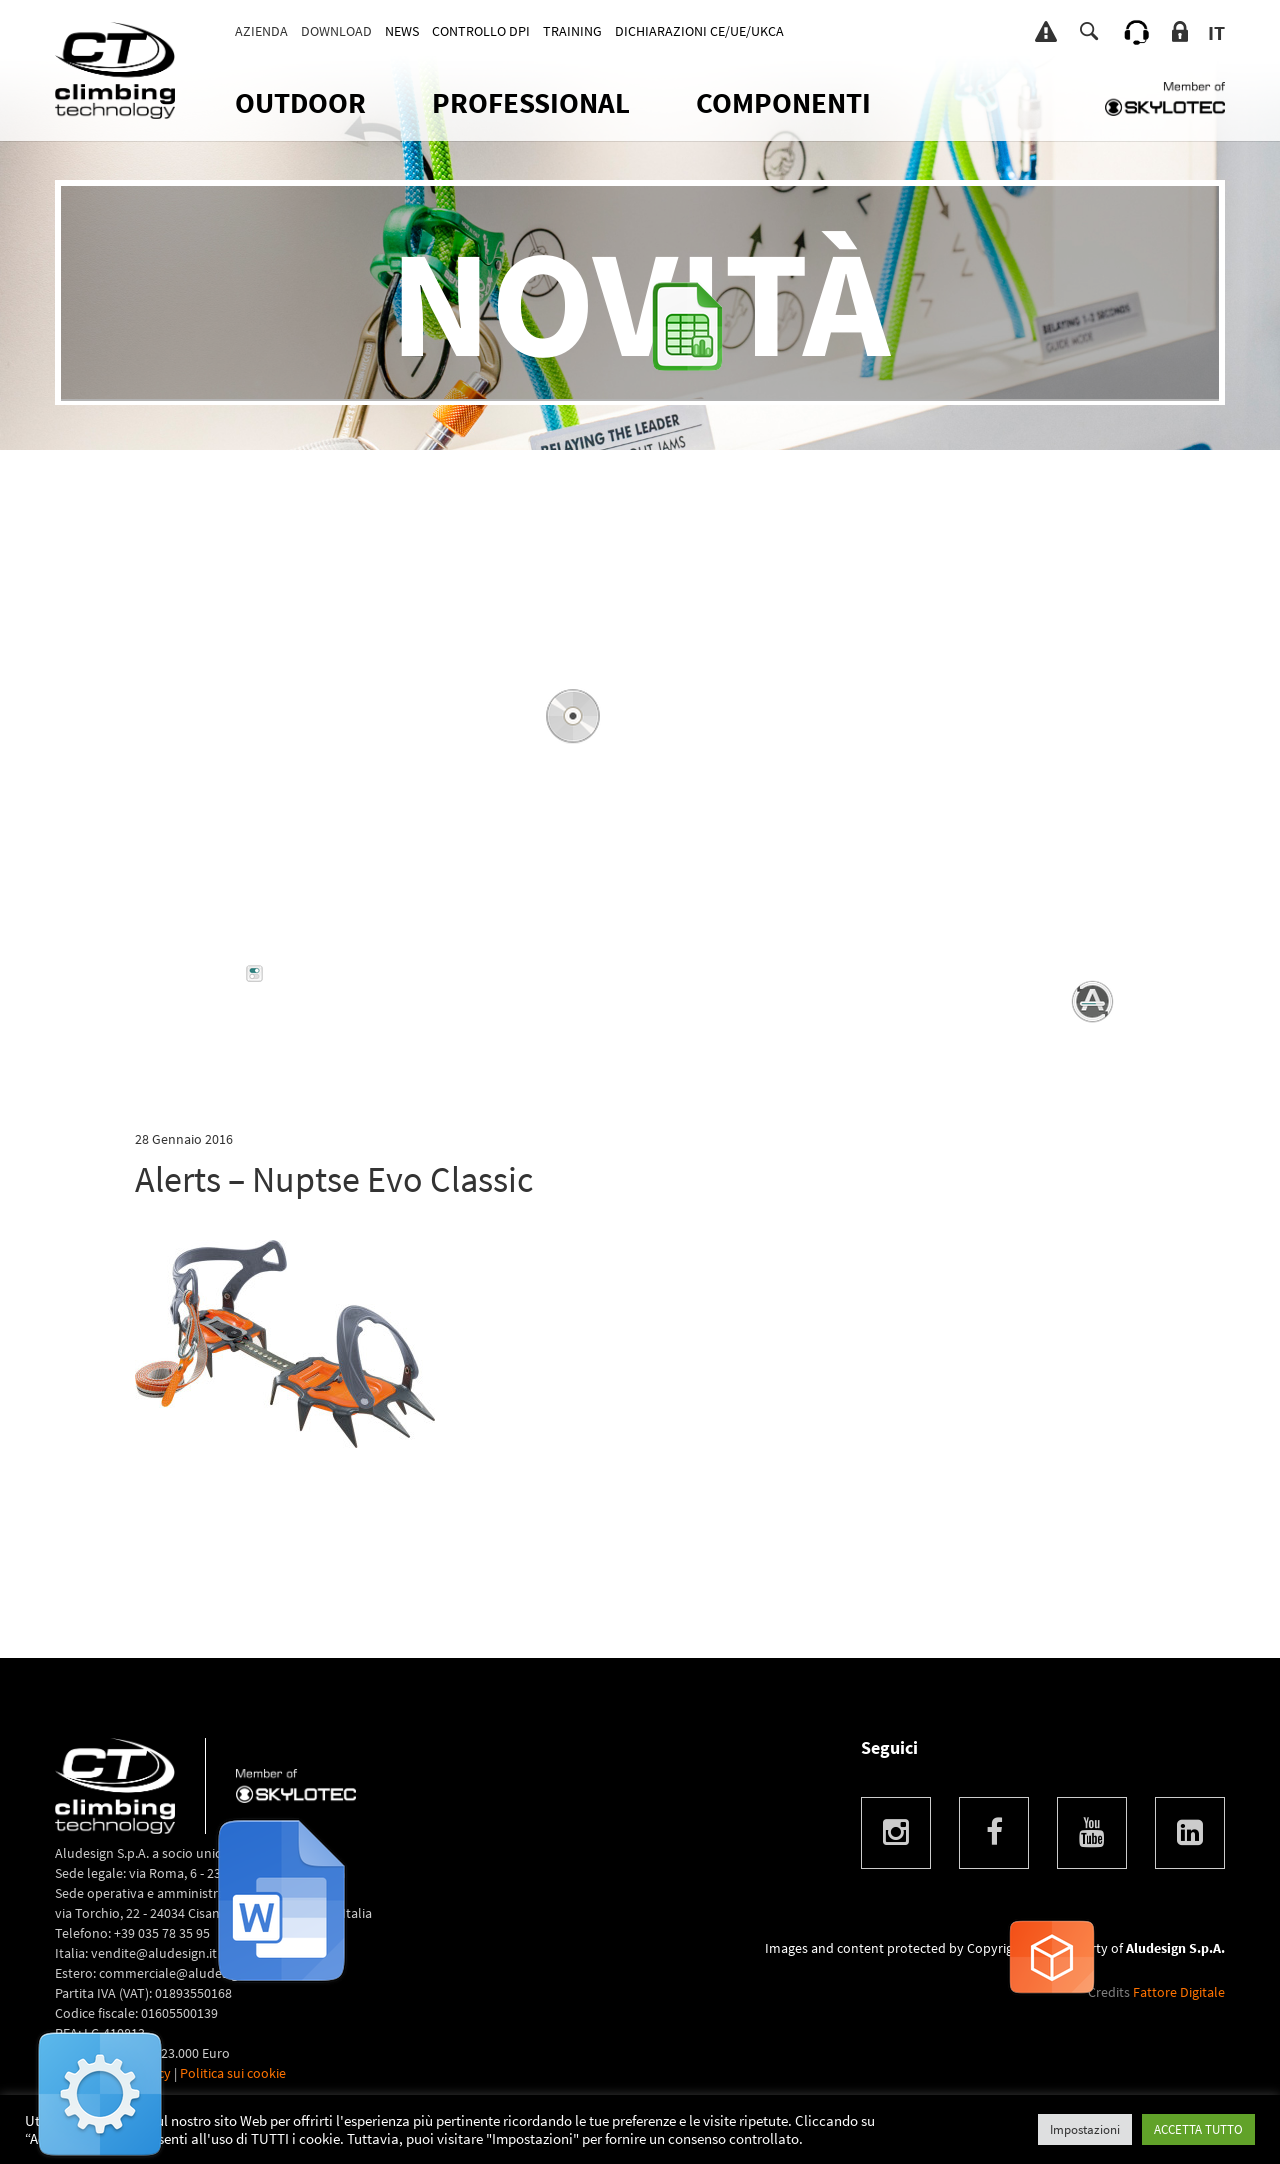 This screenshot has height=2164, width=1280. Describe the element at coordinates (687, 326) in the screenshot. I see `libreoffice calc spreadsheet template file` at that location.